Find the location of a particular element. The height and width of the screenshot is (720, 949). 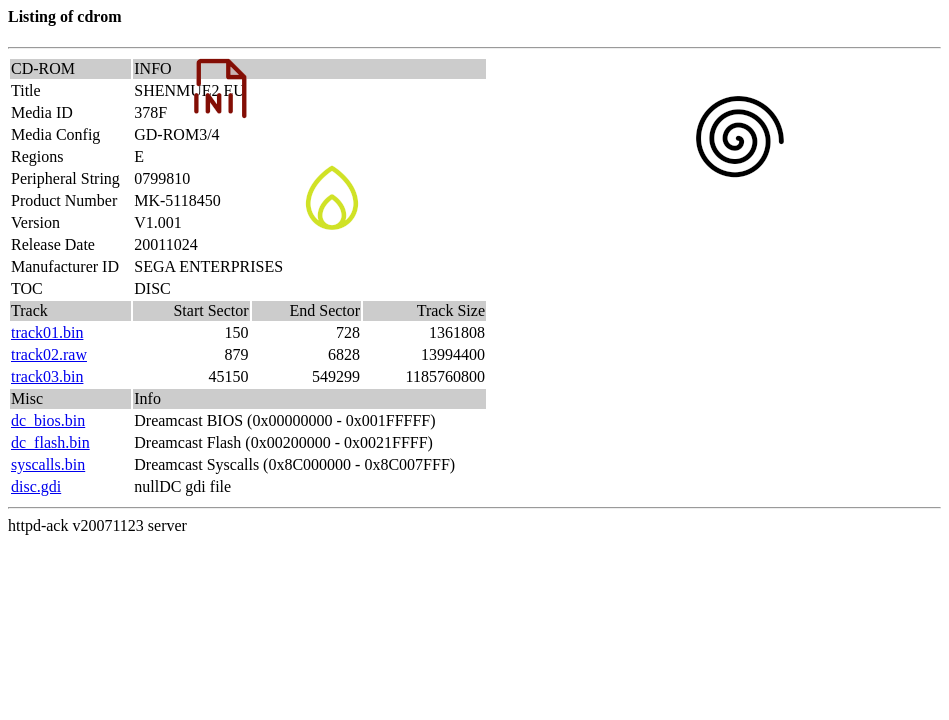

view or open an INI configuration file is located at coordinates (221, 88).